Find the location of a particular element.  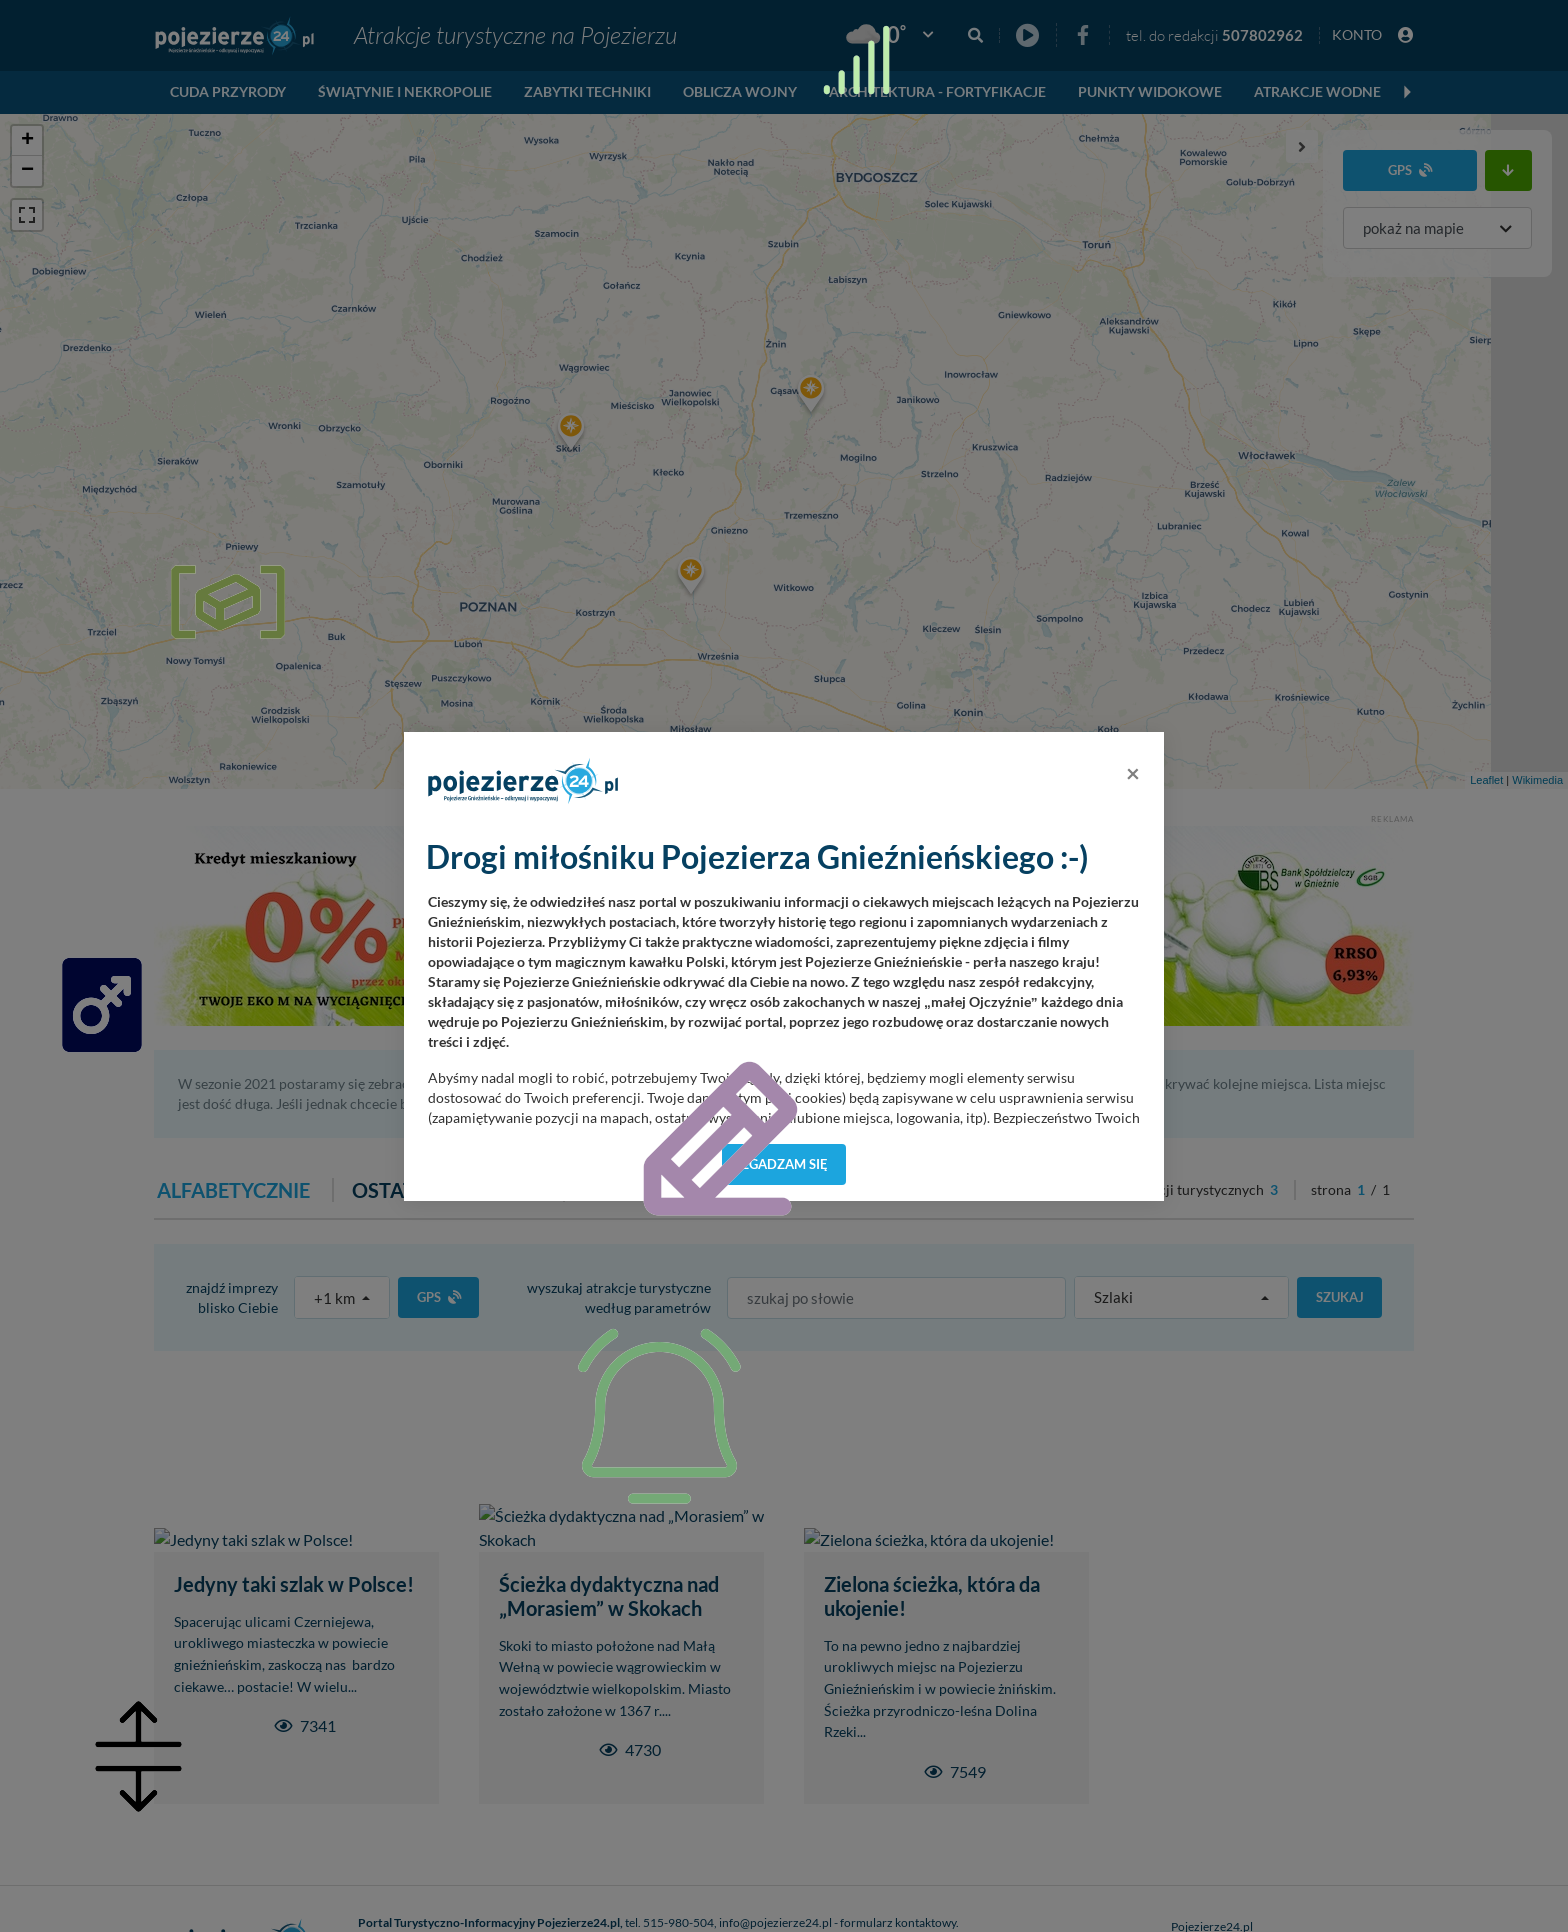

edit or modify content is located at coordinates (717, 1141).